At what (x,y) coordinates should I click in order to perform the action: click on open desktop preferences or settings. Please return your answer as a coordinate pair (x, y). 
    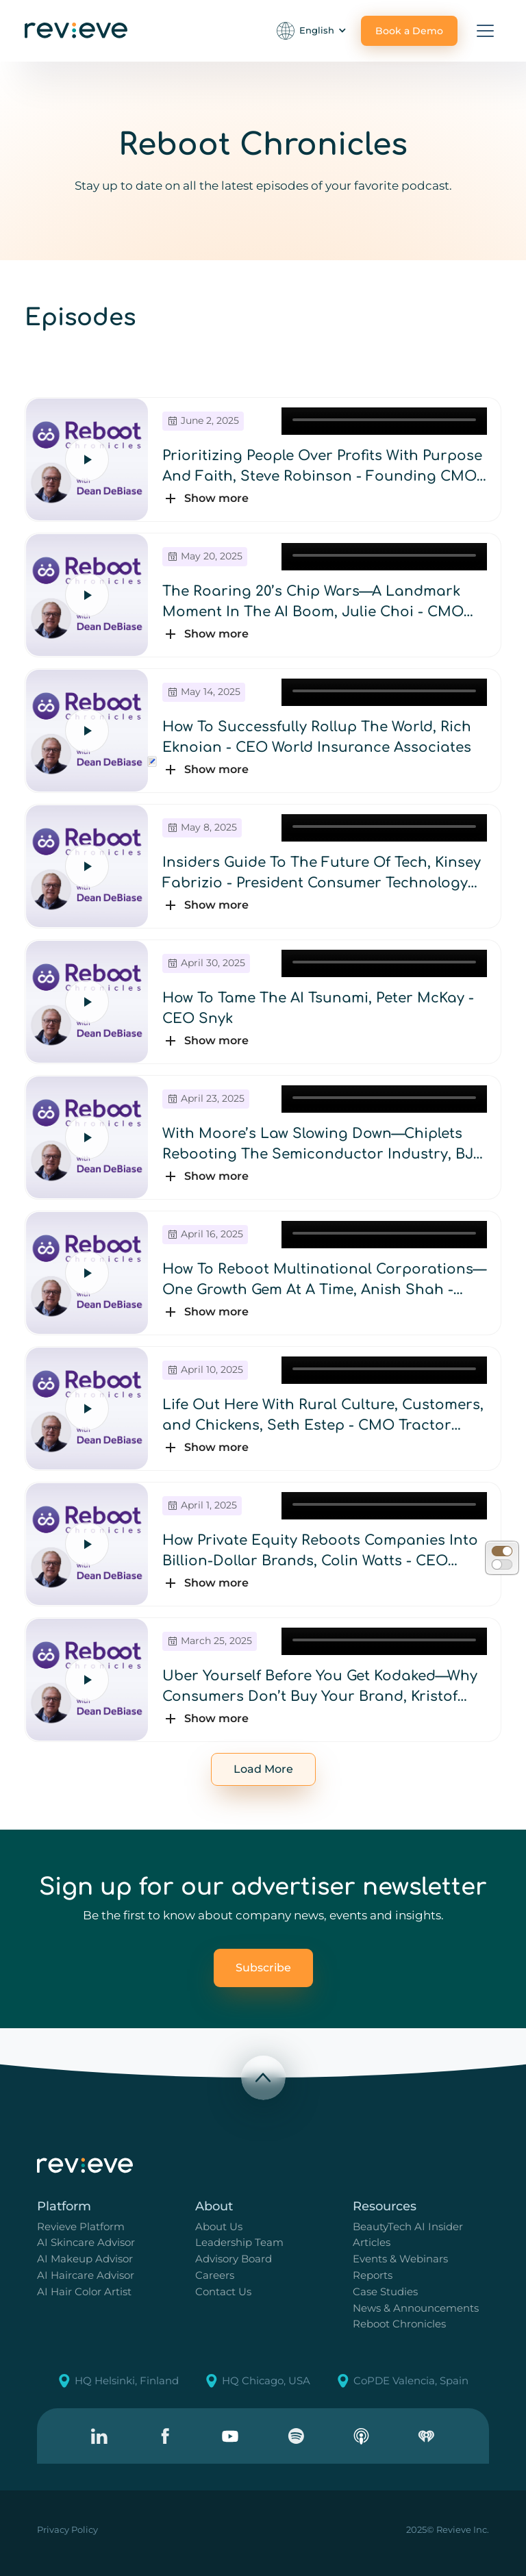
    Looking at the image, I should click on (502, 1558).